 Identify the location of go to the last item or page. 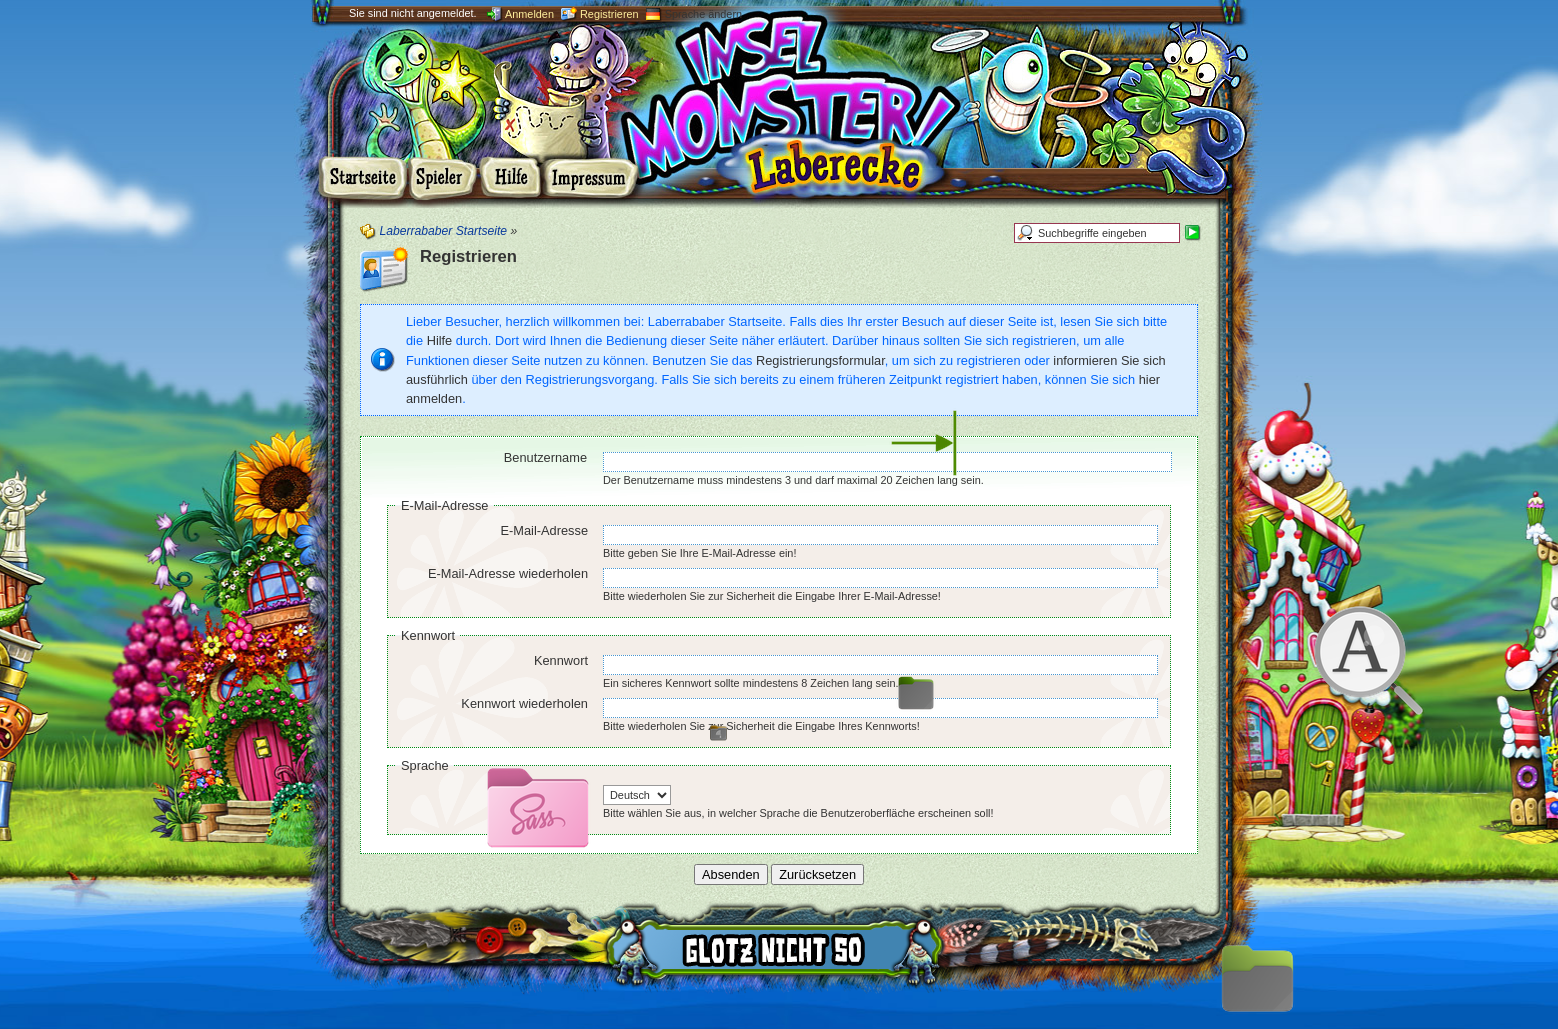
(924, 443).